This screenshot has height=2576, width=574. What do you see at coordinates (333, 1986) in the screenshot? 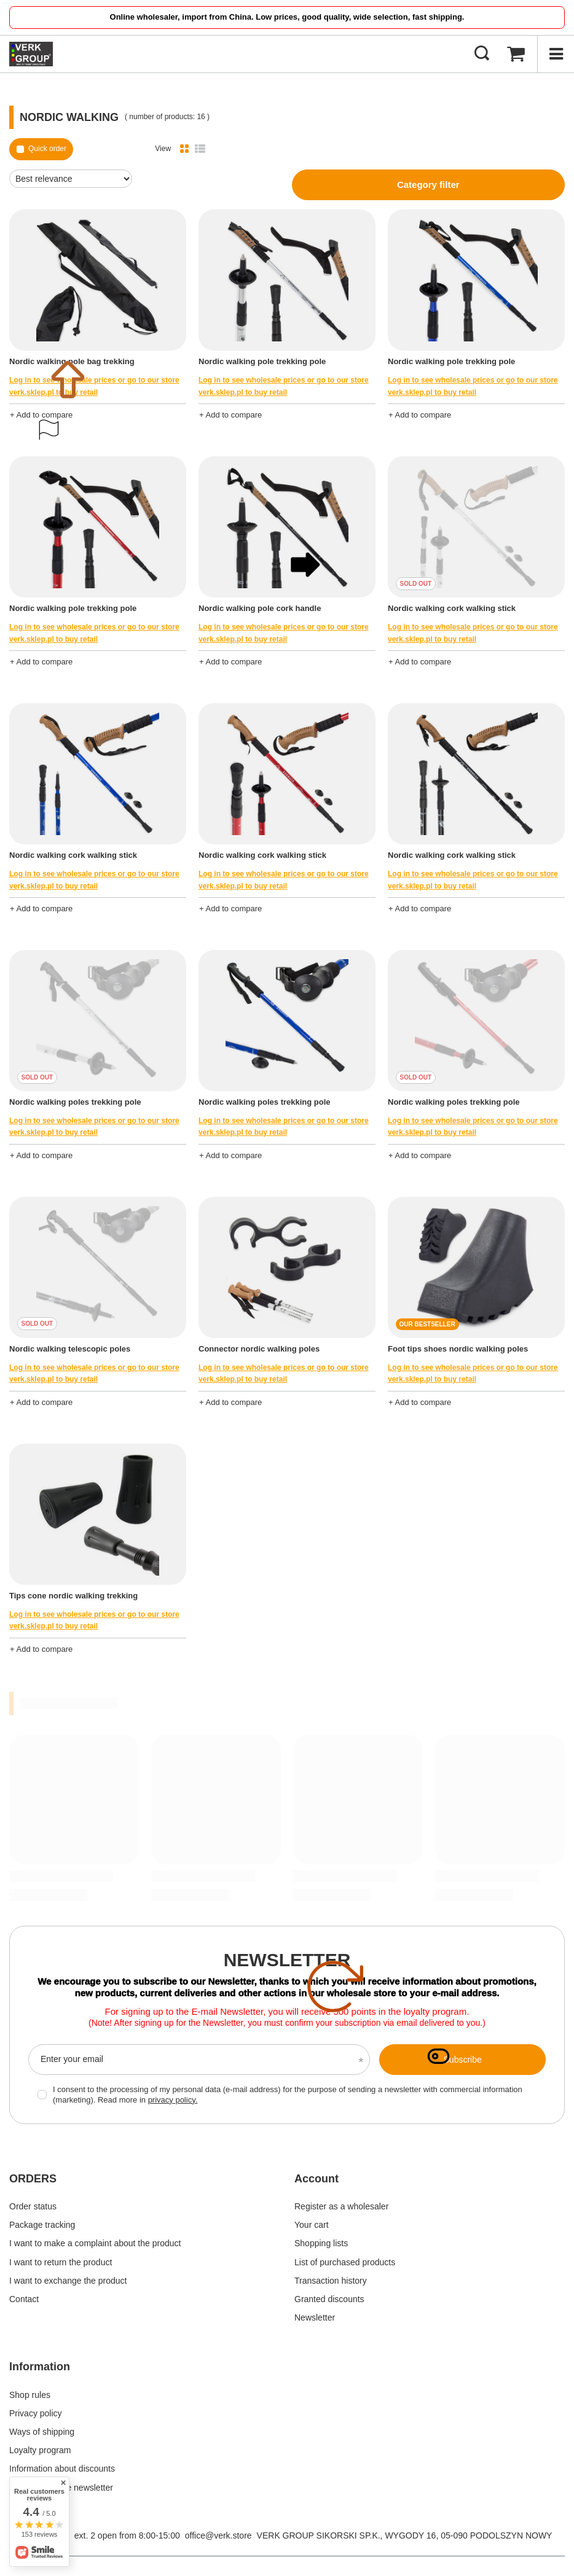
I see `refresh or reload content` at bounding box center [333, 1986].